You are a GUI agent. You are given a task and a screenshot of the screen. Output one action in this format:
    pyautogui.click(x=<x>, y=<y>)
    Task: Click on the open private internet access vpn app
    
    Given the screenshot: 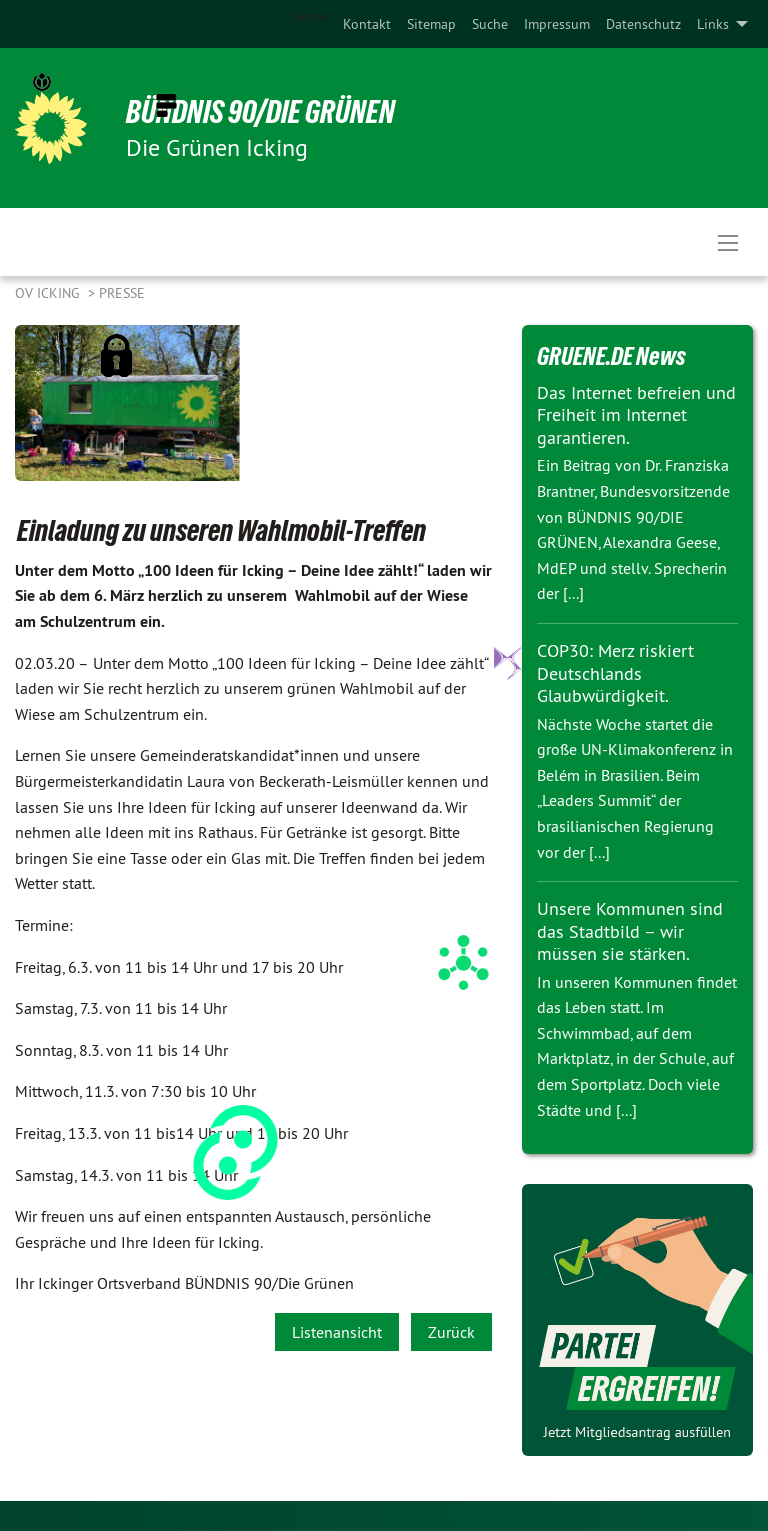 What is the action you would take?
    pyautogui.click(x=116, y=355)
    